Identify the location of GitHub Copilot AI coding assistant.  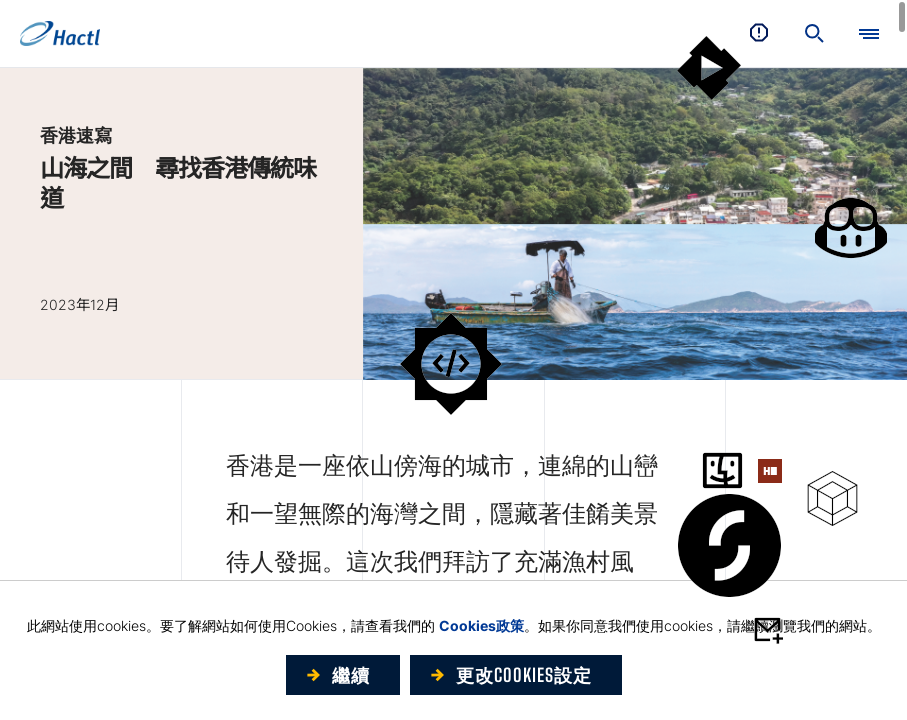
(851, 228).